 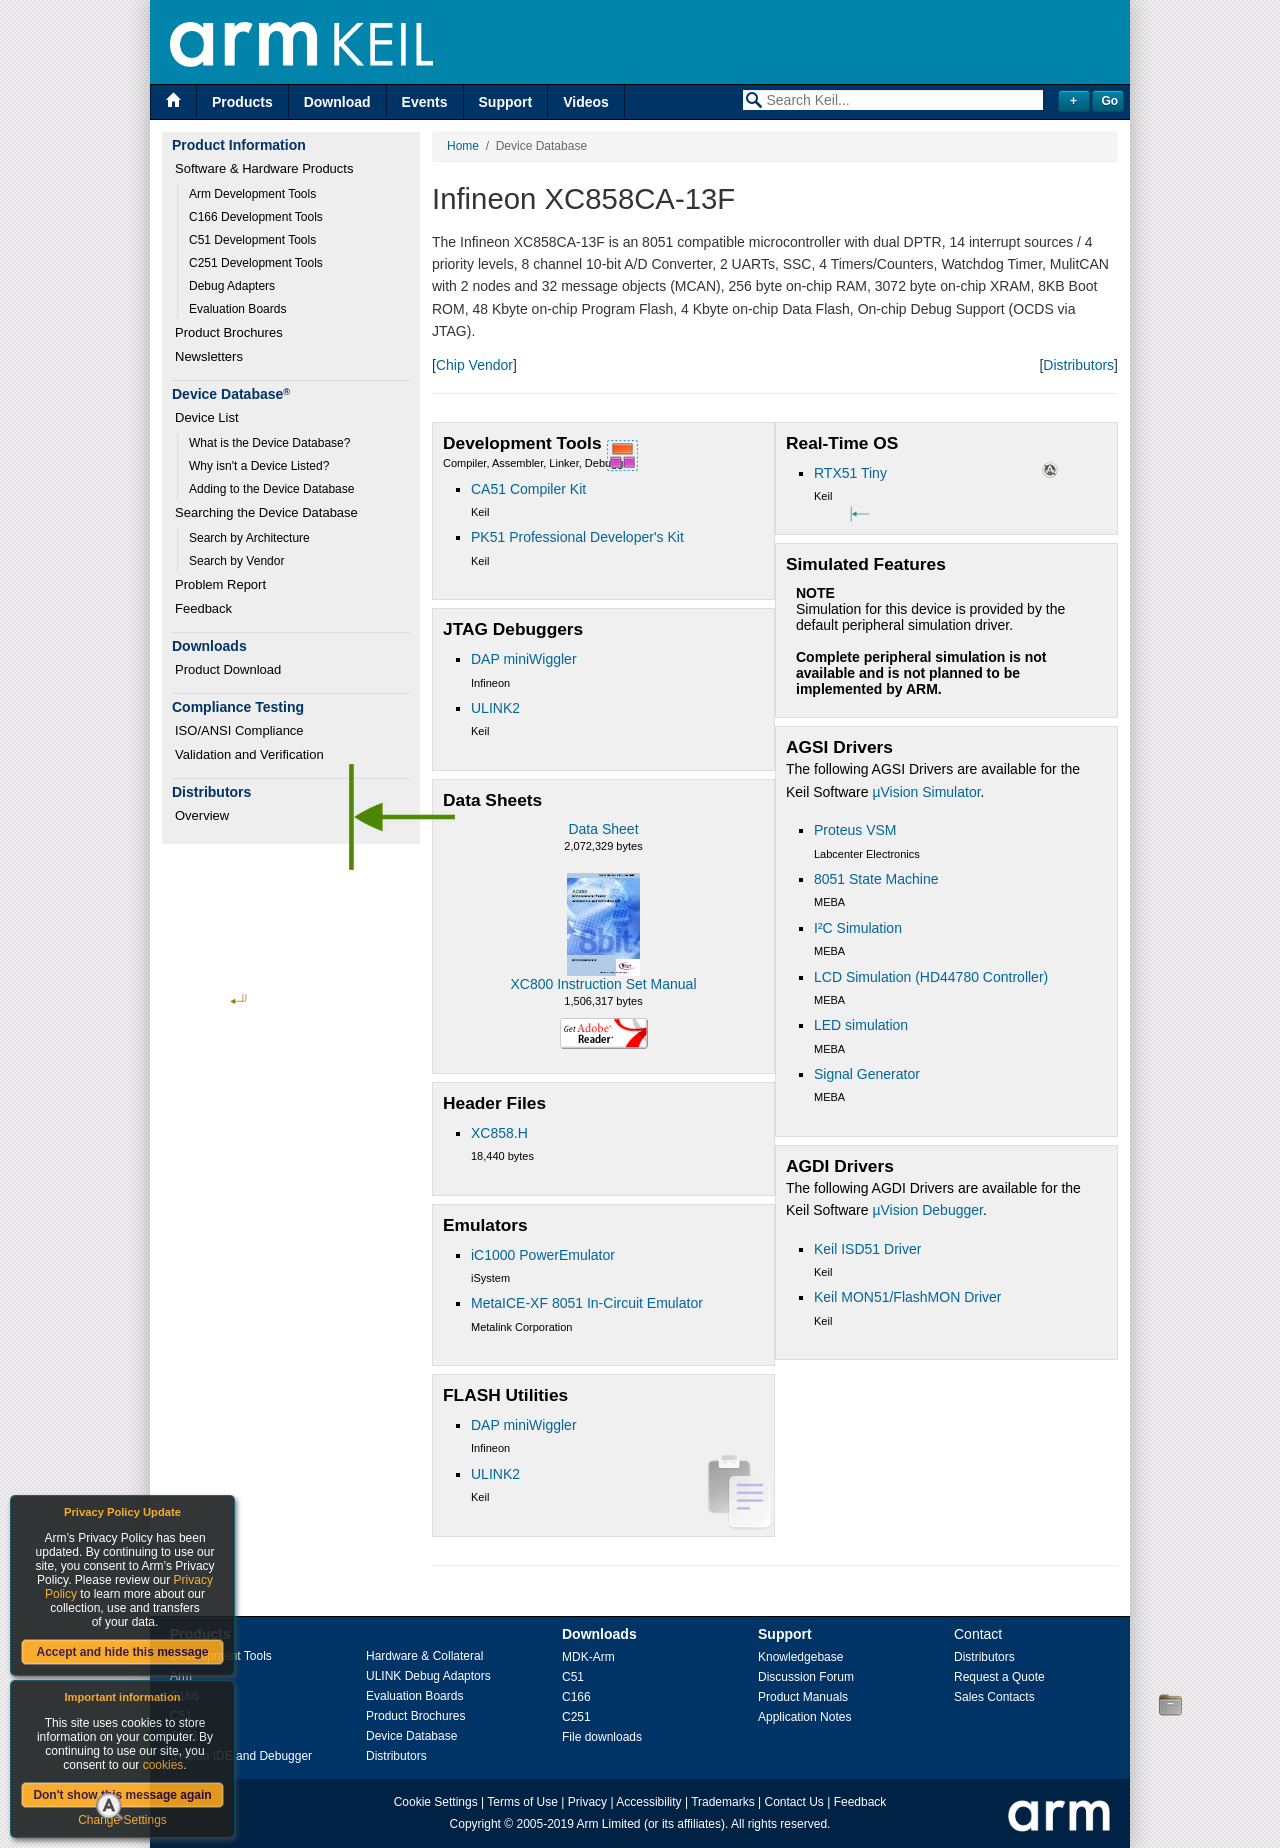 What do you see at coordinates (1170, 1704) in the screenshot?
I see `open the file manager application` at bounding box center [1170, 1704].